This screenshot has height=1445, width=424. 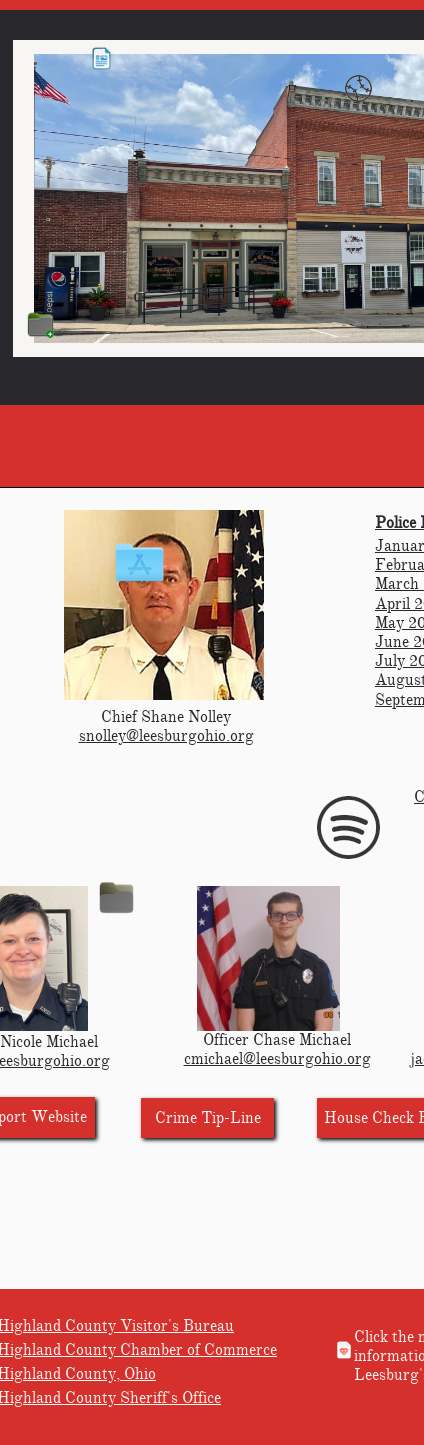 What do you see at coordinates (344, 1350) in the screenshot?
I see `a ruby programming language file` at bounding box center [344, 1350].